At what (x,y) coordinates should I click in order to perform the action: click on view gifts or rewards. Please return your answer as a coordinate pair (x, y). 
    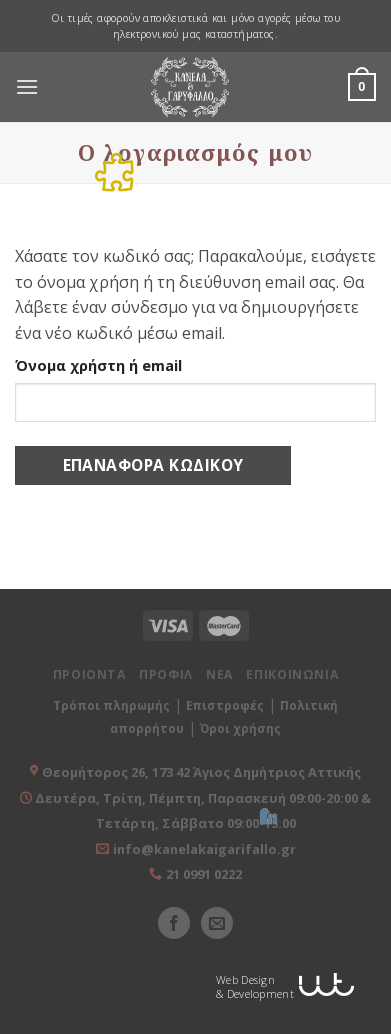
    Looking at the image, I should click on (268, 816).